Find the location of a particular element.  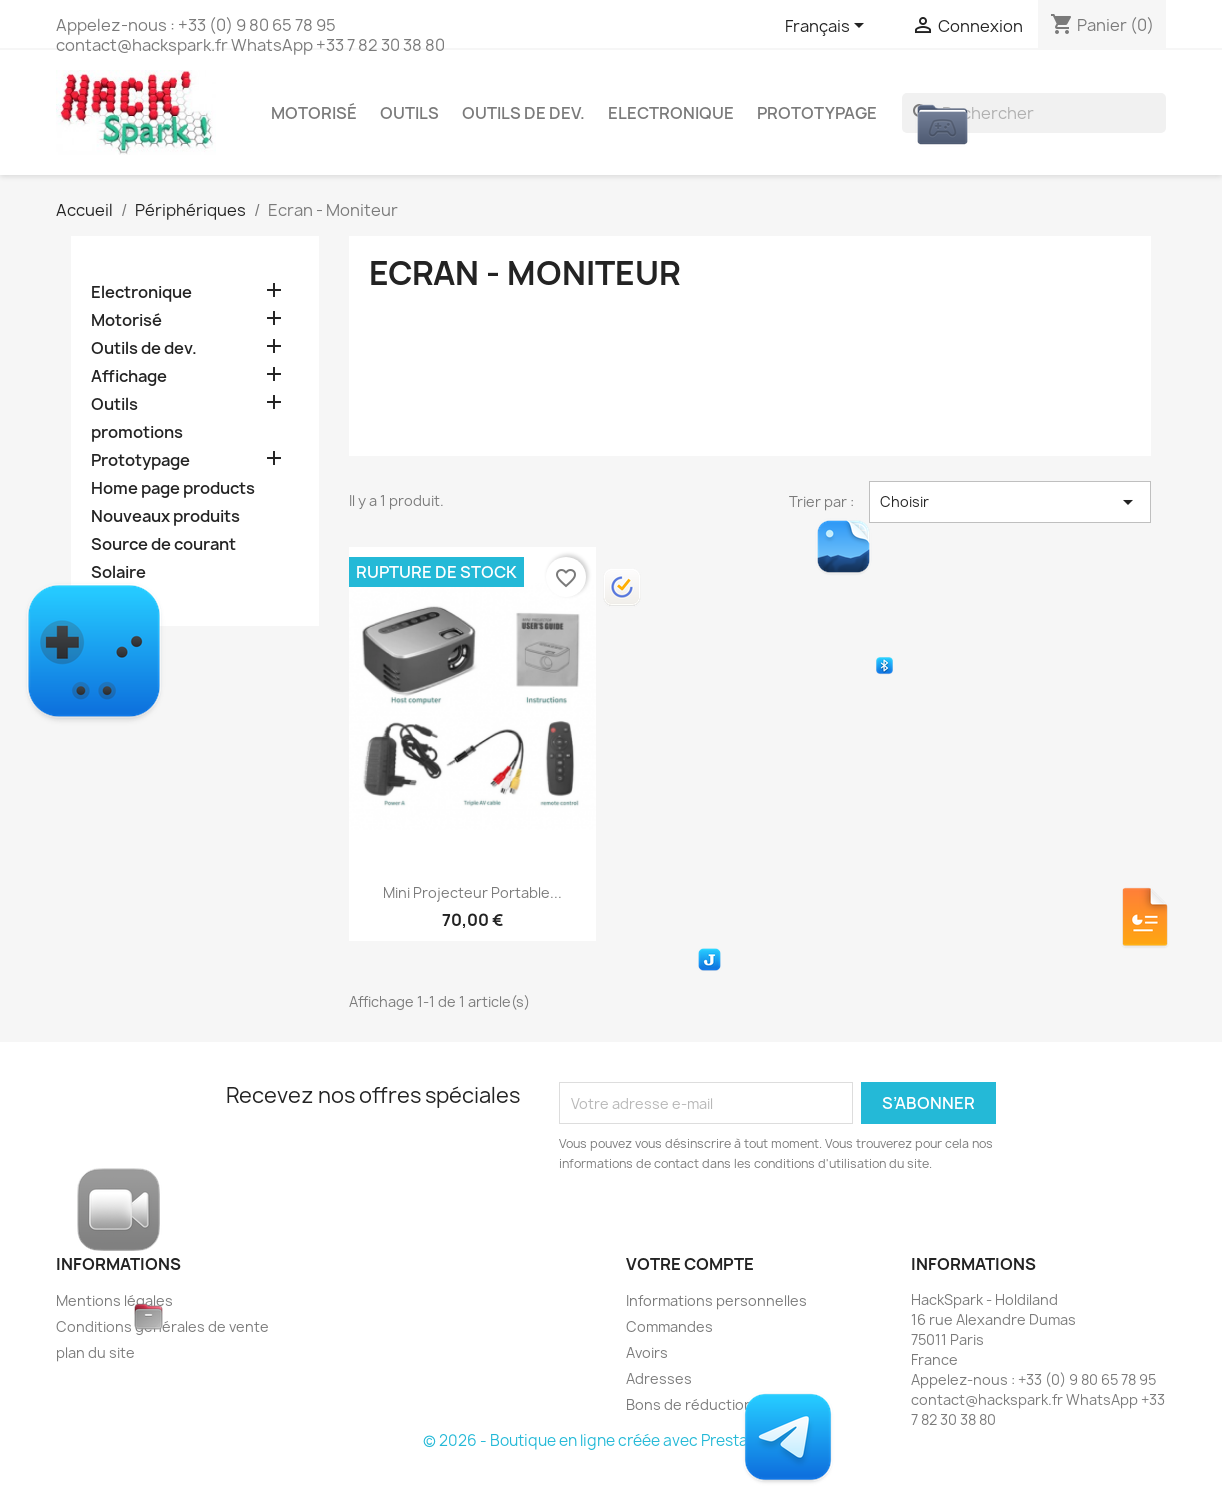

open FaceTime to start a video call is located at coordinates (118, 1209).